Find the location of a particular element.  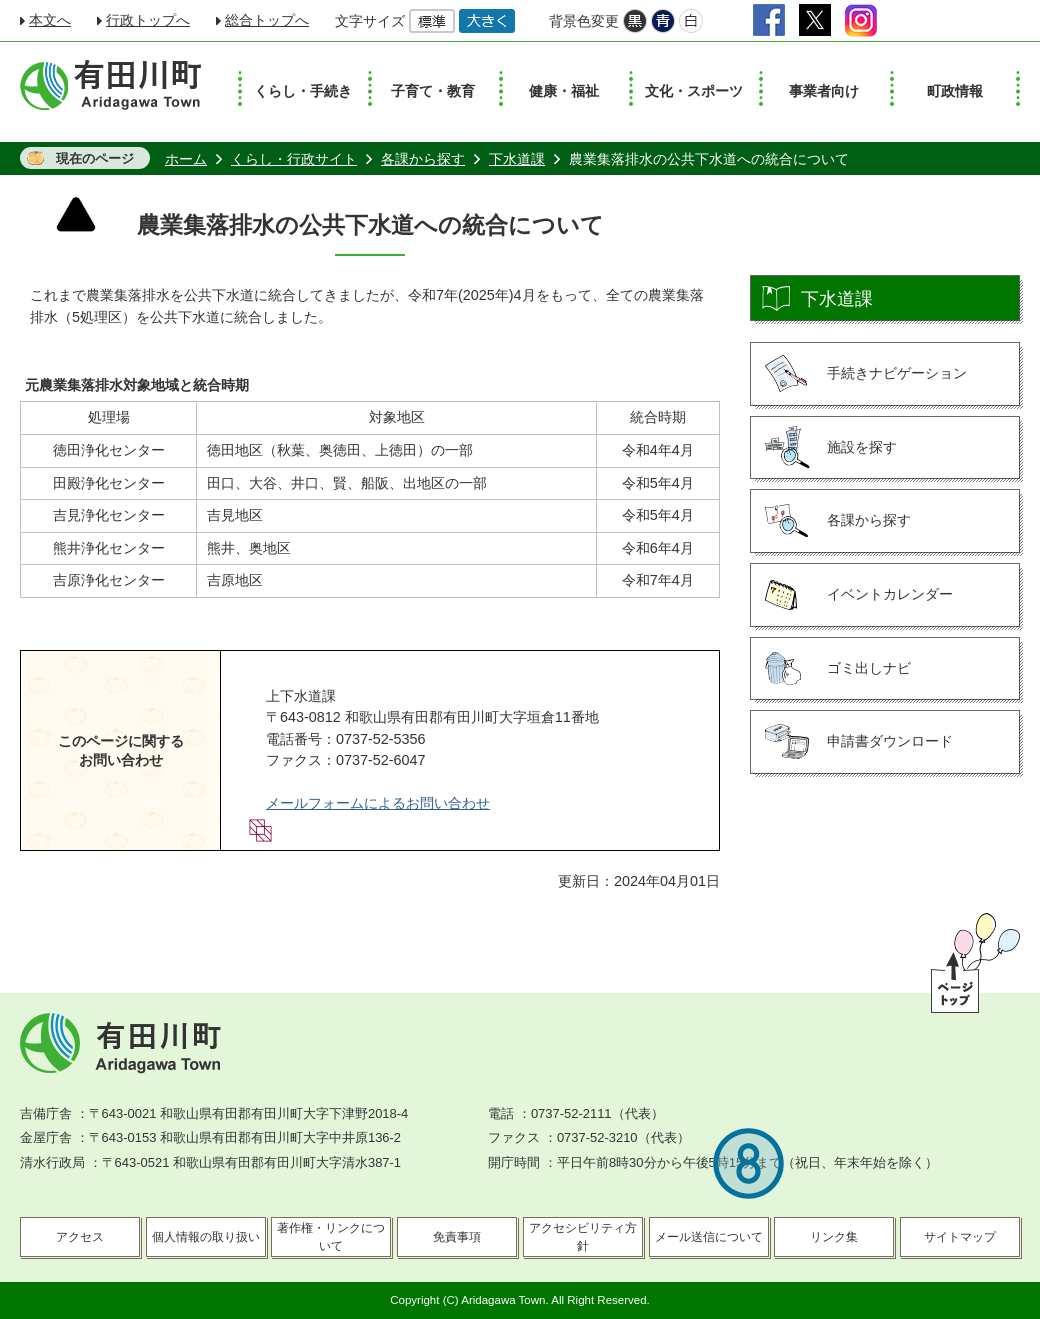

exclude overlapping areas in shape editing is located at coordinates (260, 830).